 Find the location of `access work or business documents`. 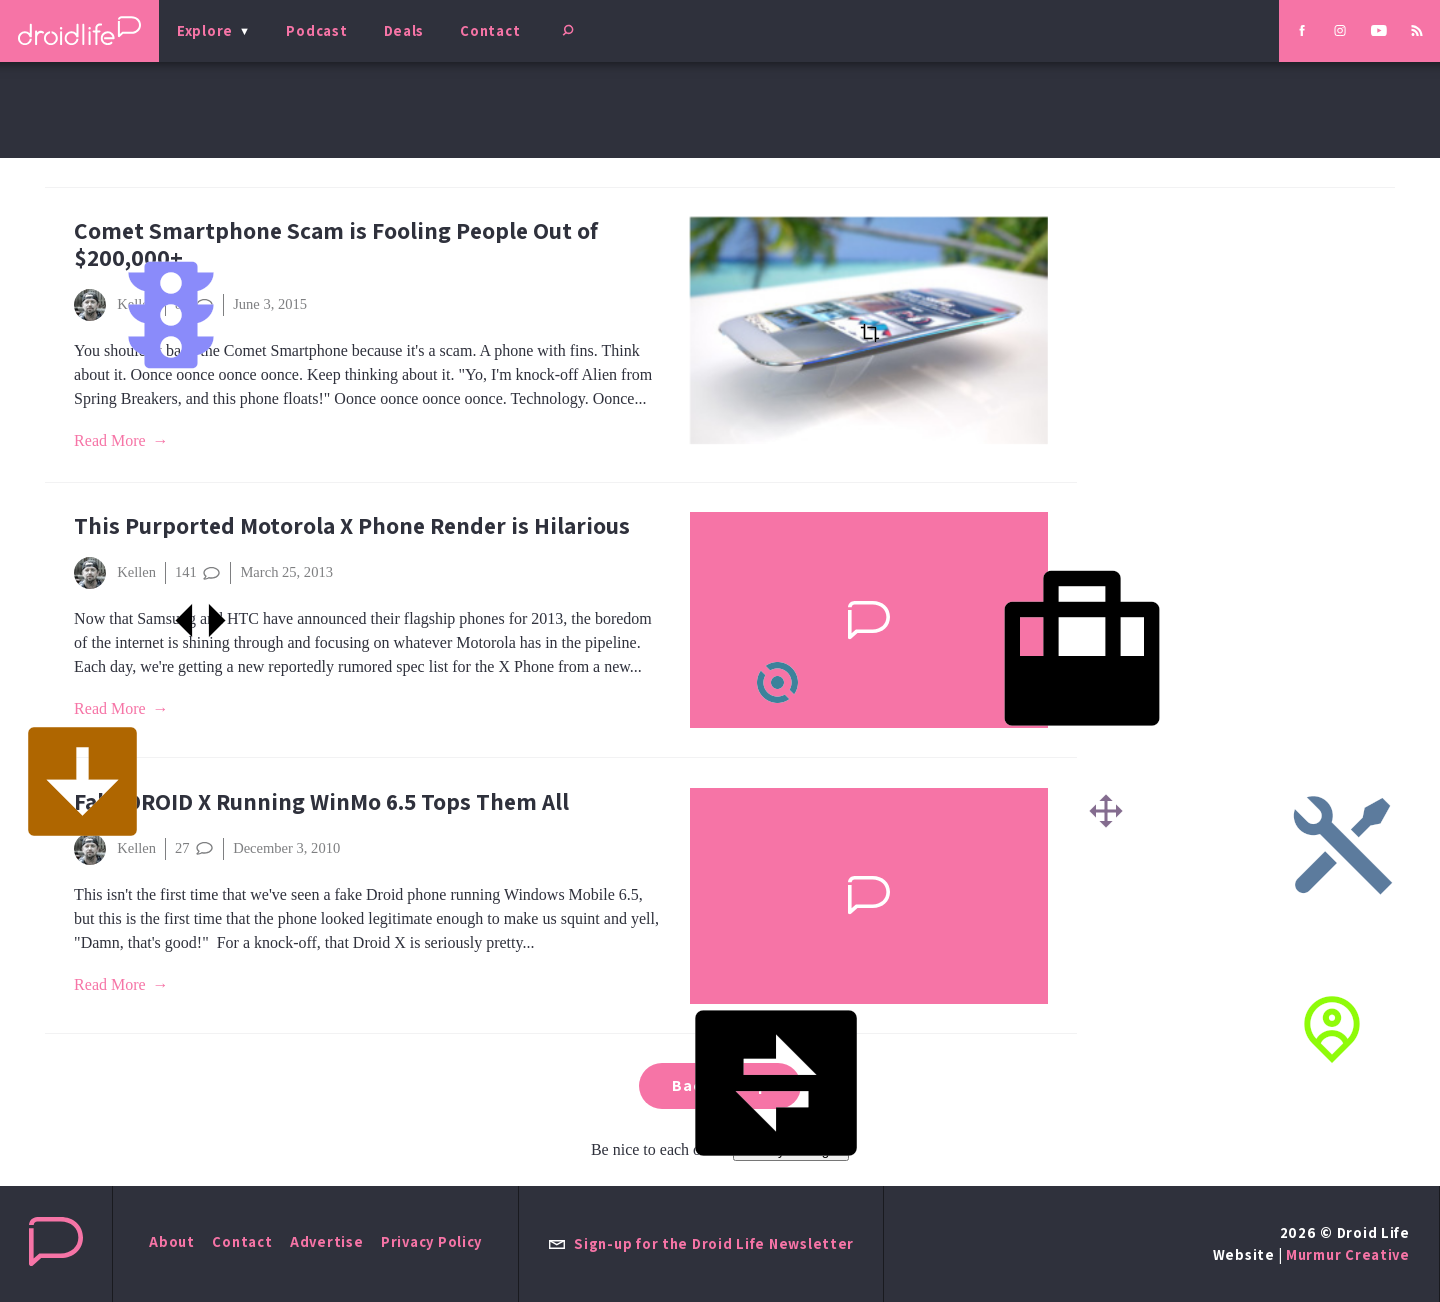

access work or business documents is located at coordinates (1082, 656).